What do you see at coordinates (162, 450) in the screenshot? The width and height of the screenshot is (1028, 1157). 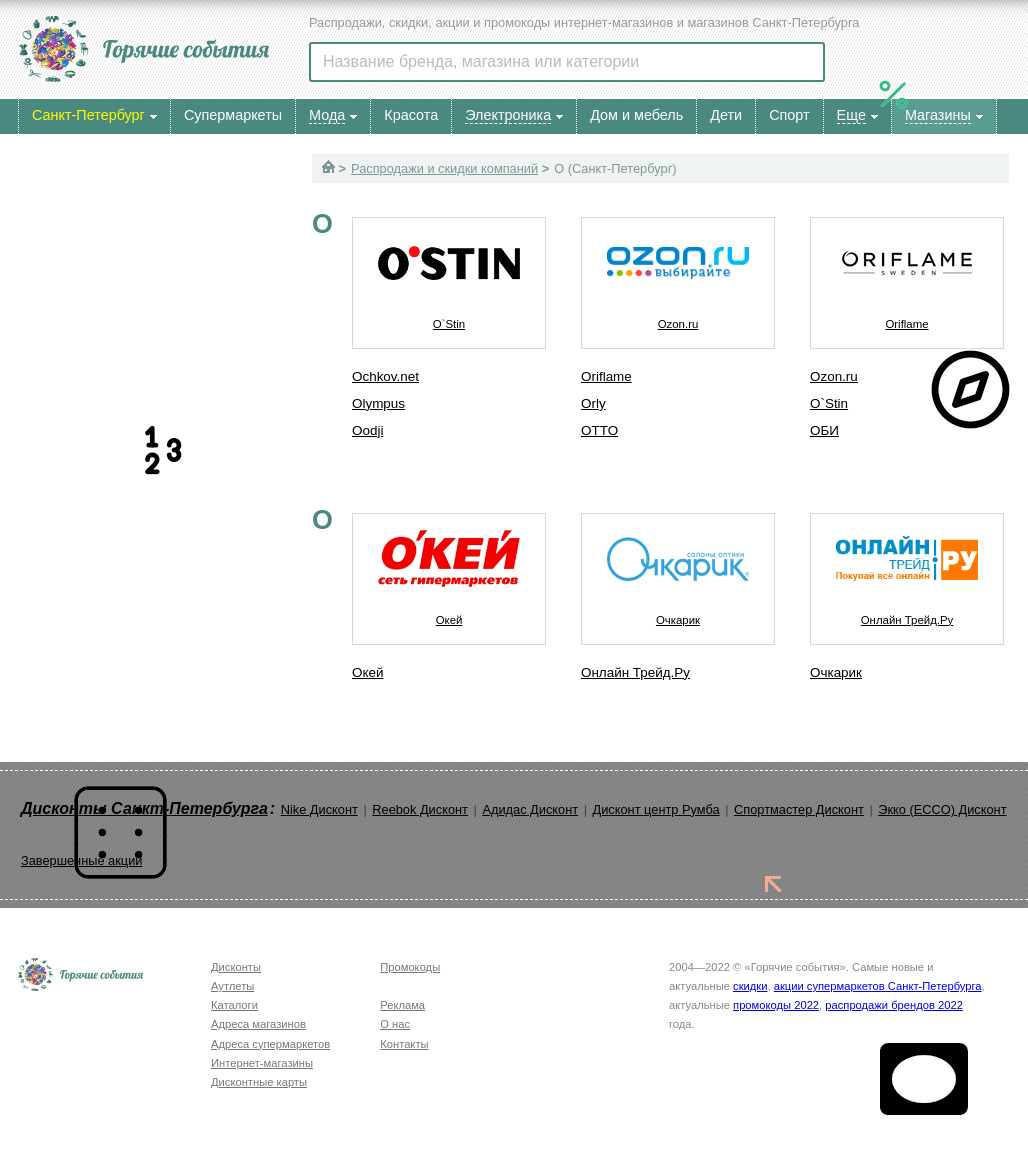 I see `access numbered list formatting` at bounding box center [162, 450].